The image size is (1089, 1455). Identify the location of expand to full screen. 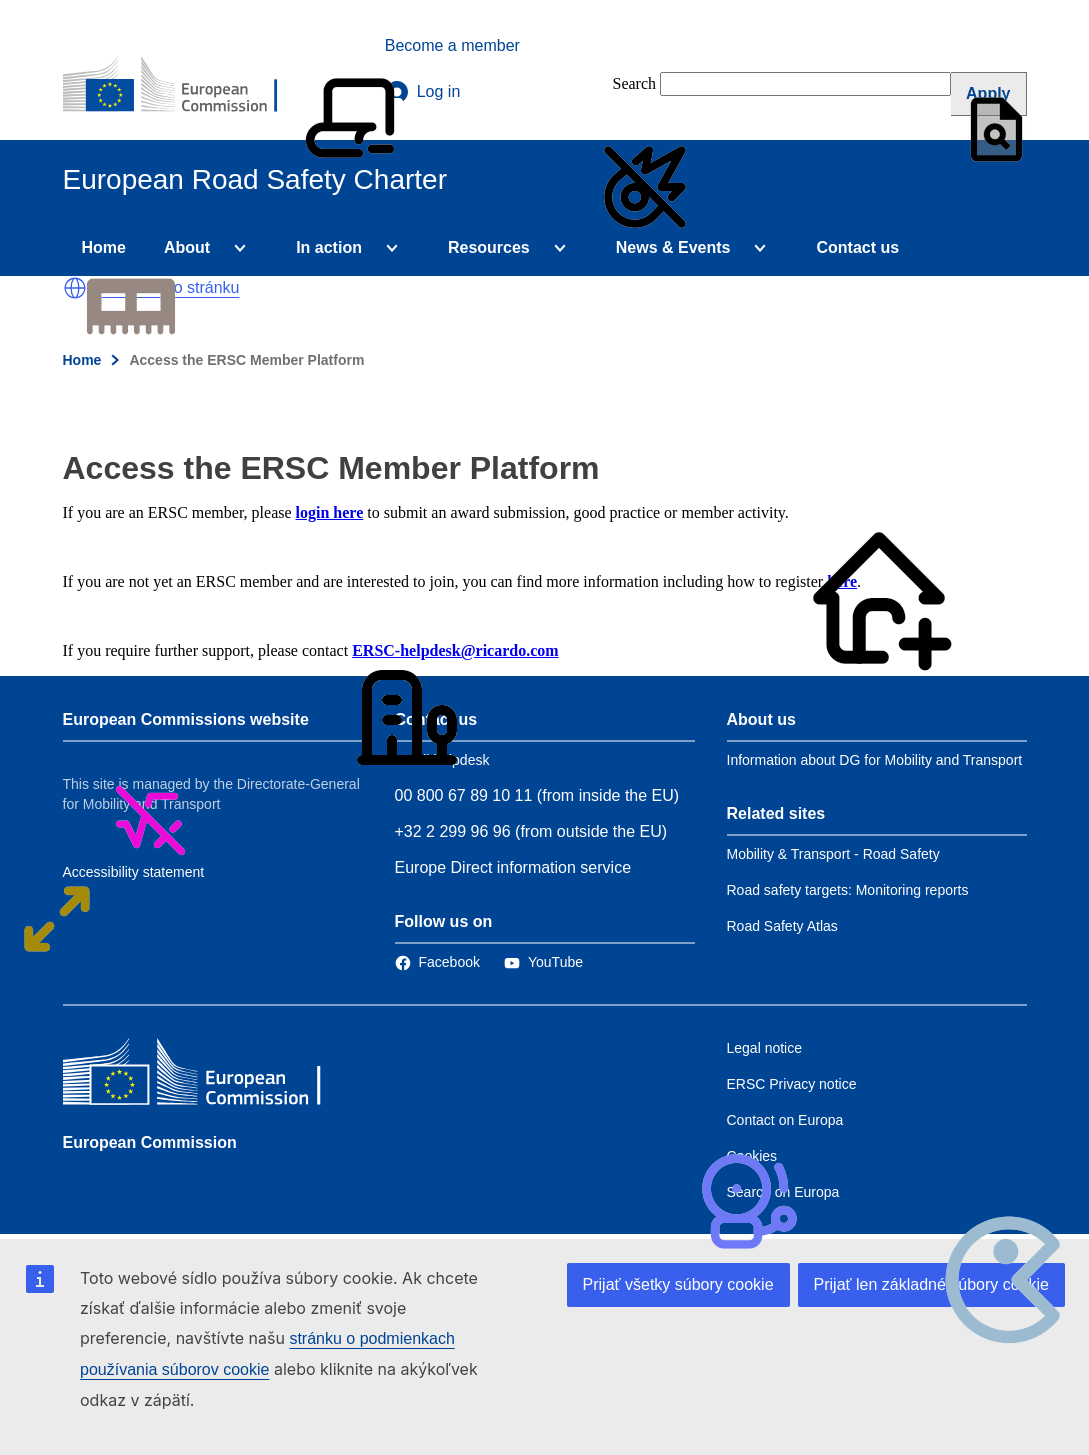
(57, 919).